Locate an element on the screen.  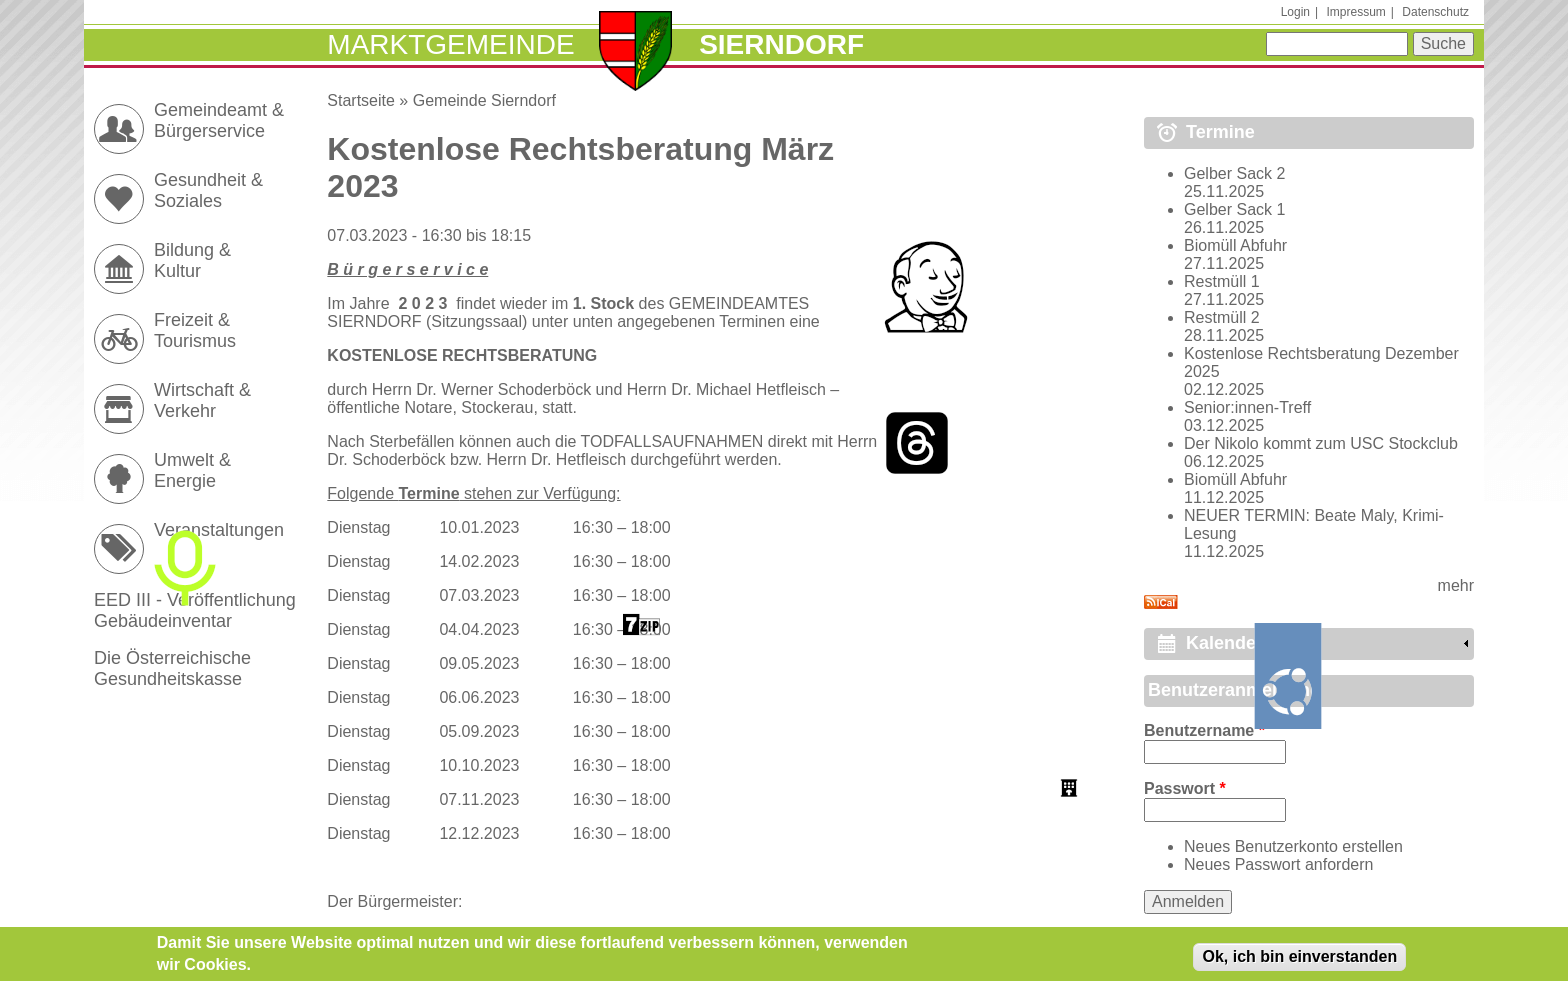
find nearby hotels or accommodations is located at coordinates (1069, 788).